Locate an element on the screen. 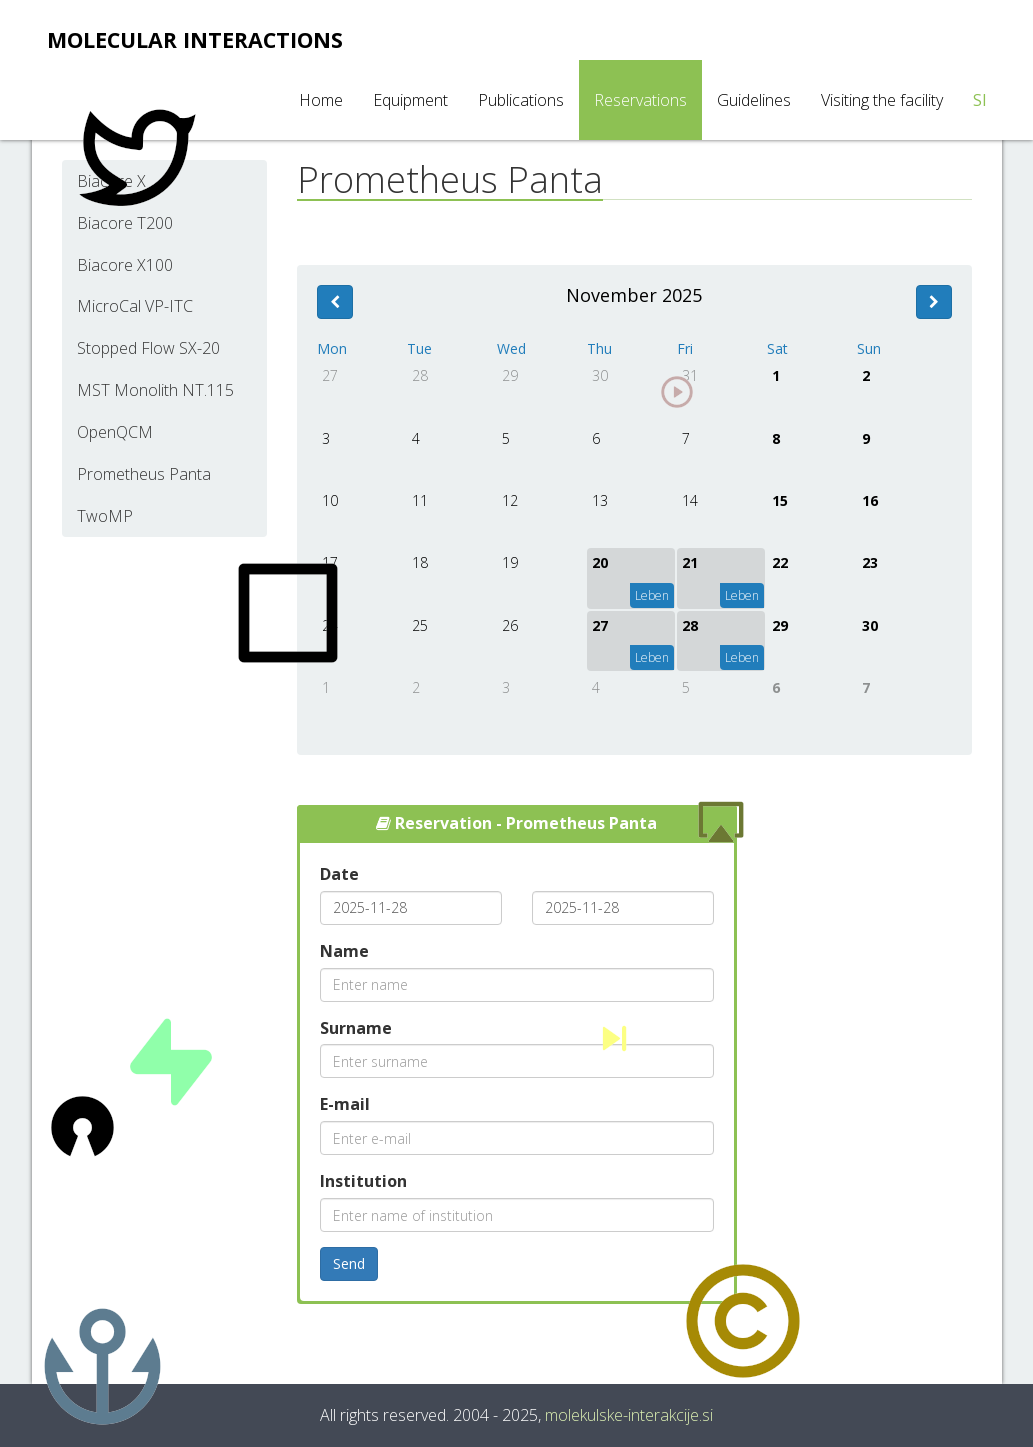 This screenshot has width=1033, height=1447. stream content to an airplay-enabled device is located at coordinates (721, 822).